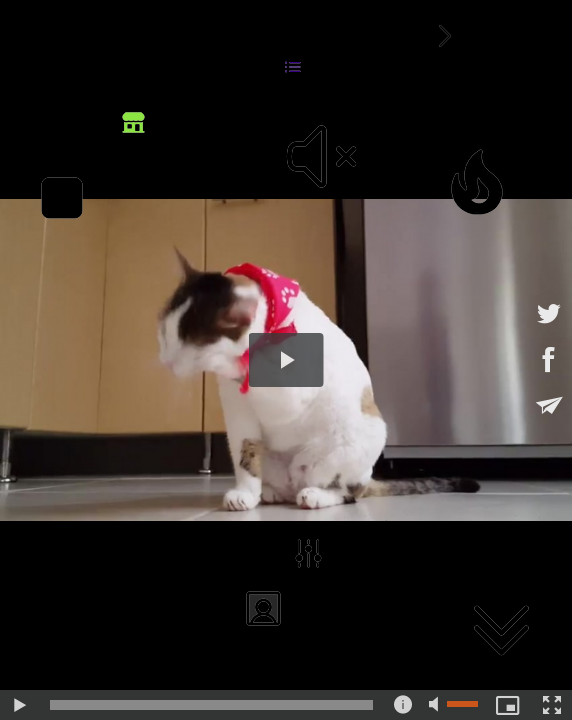  Describe the element at coordinates (308, 553) in the screenshot. I see `adjust settings or preferences` at that location.